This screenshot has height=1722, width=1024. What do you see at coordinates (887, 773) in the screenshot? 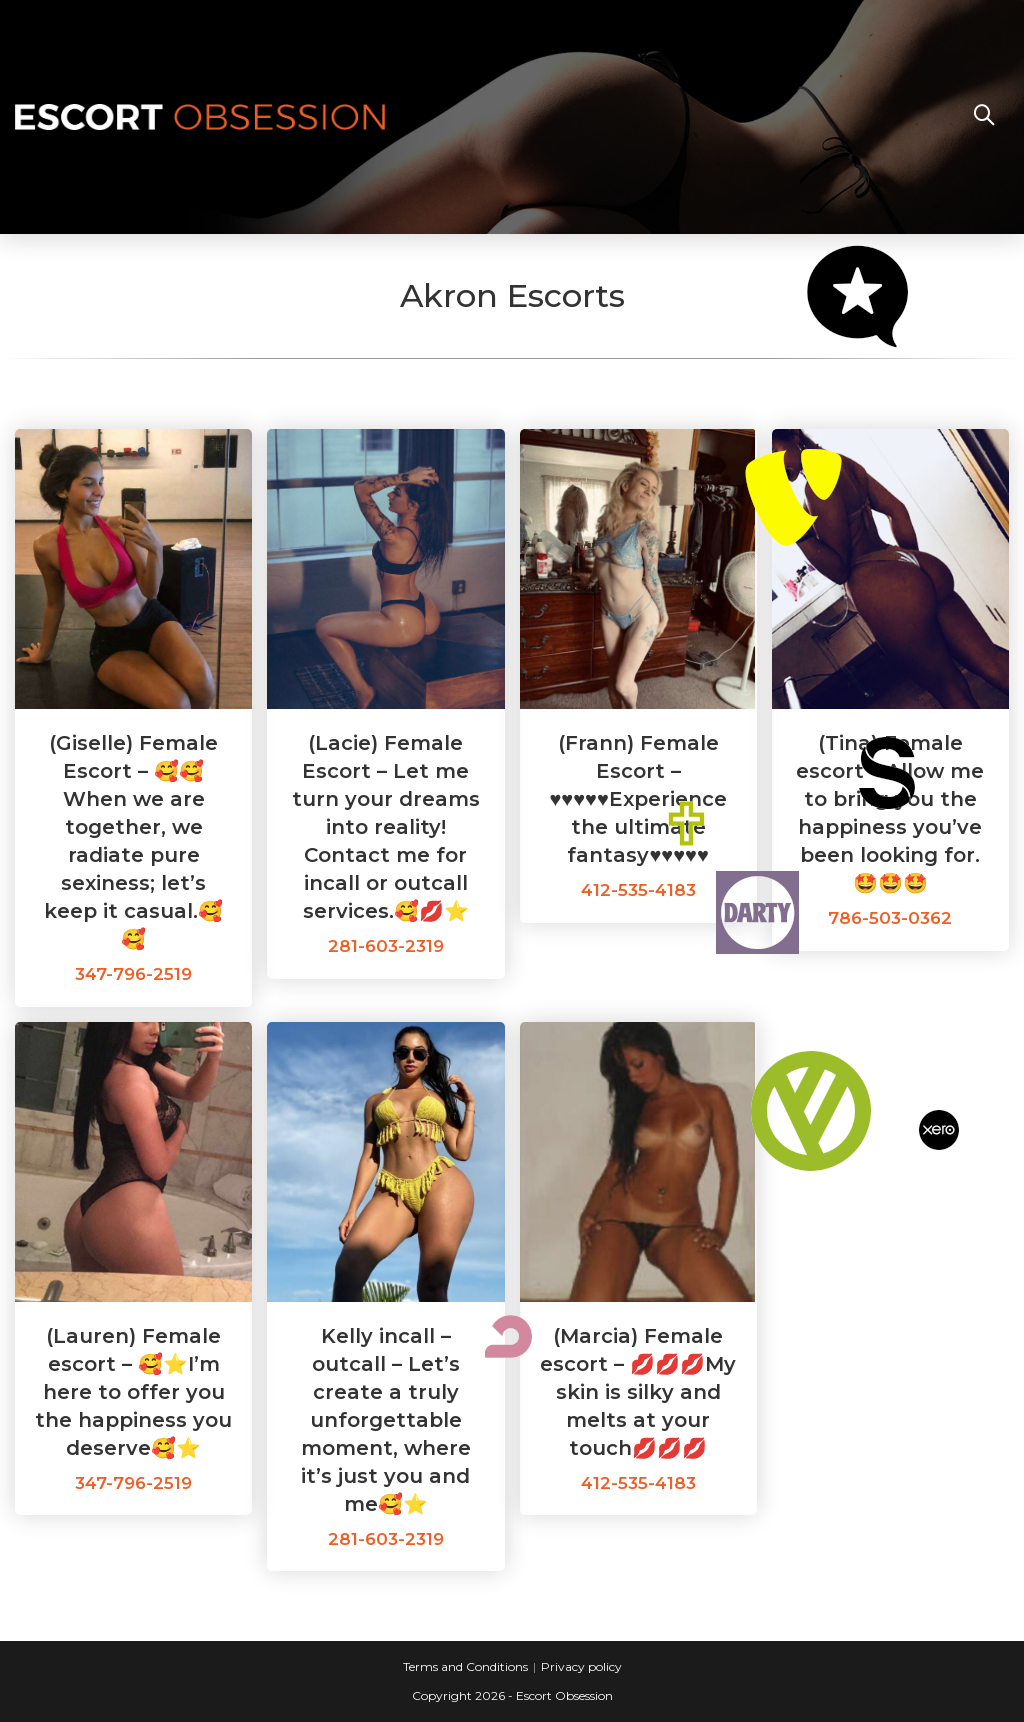
I see `navigate to Sanity CMS integration` at bounding box center [887, 773].